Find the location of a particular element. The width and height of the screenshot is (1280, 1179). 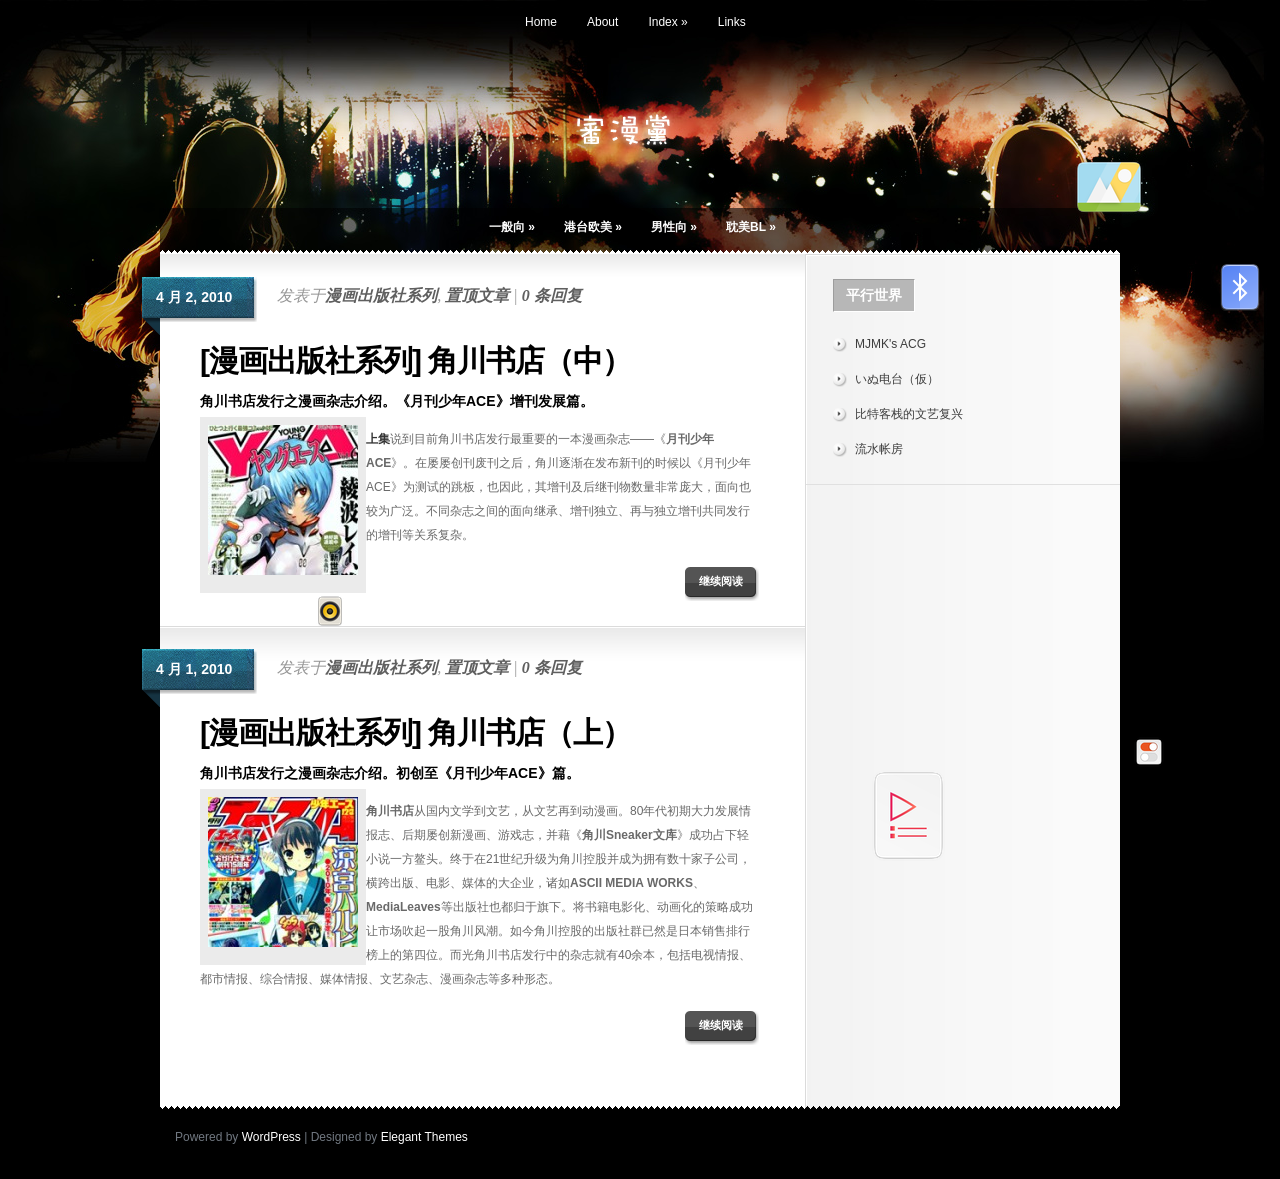

access bluetooth settings is located at coordinates (1240, 287).